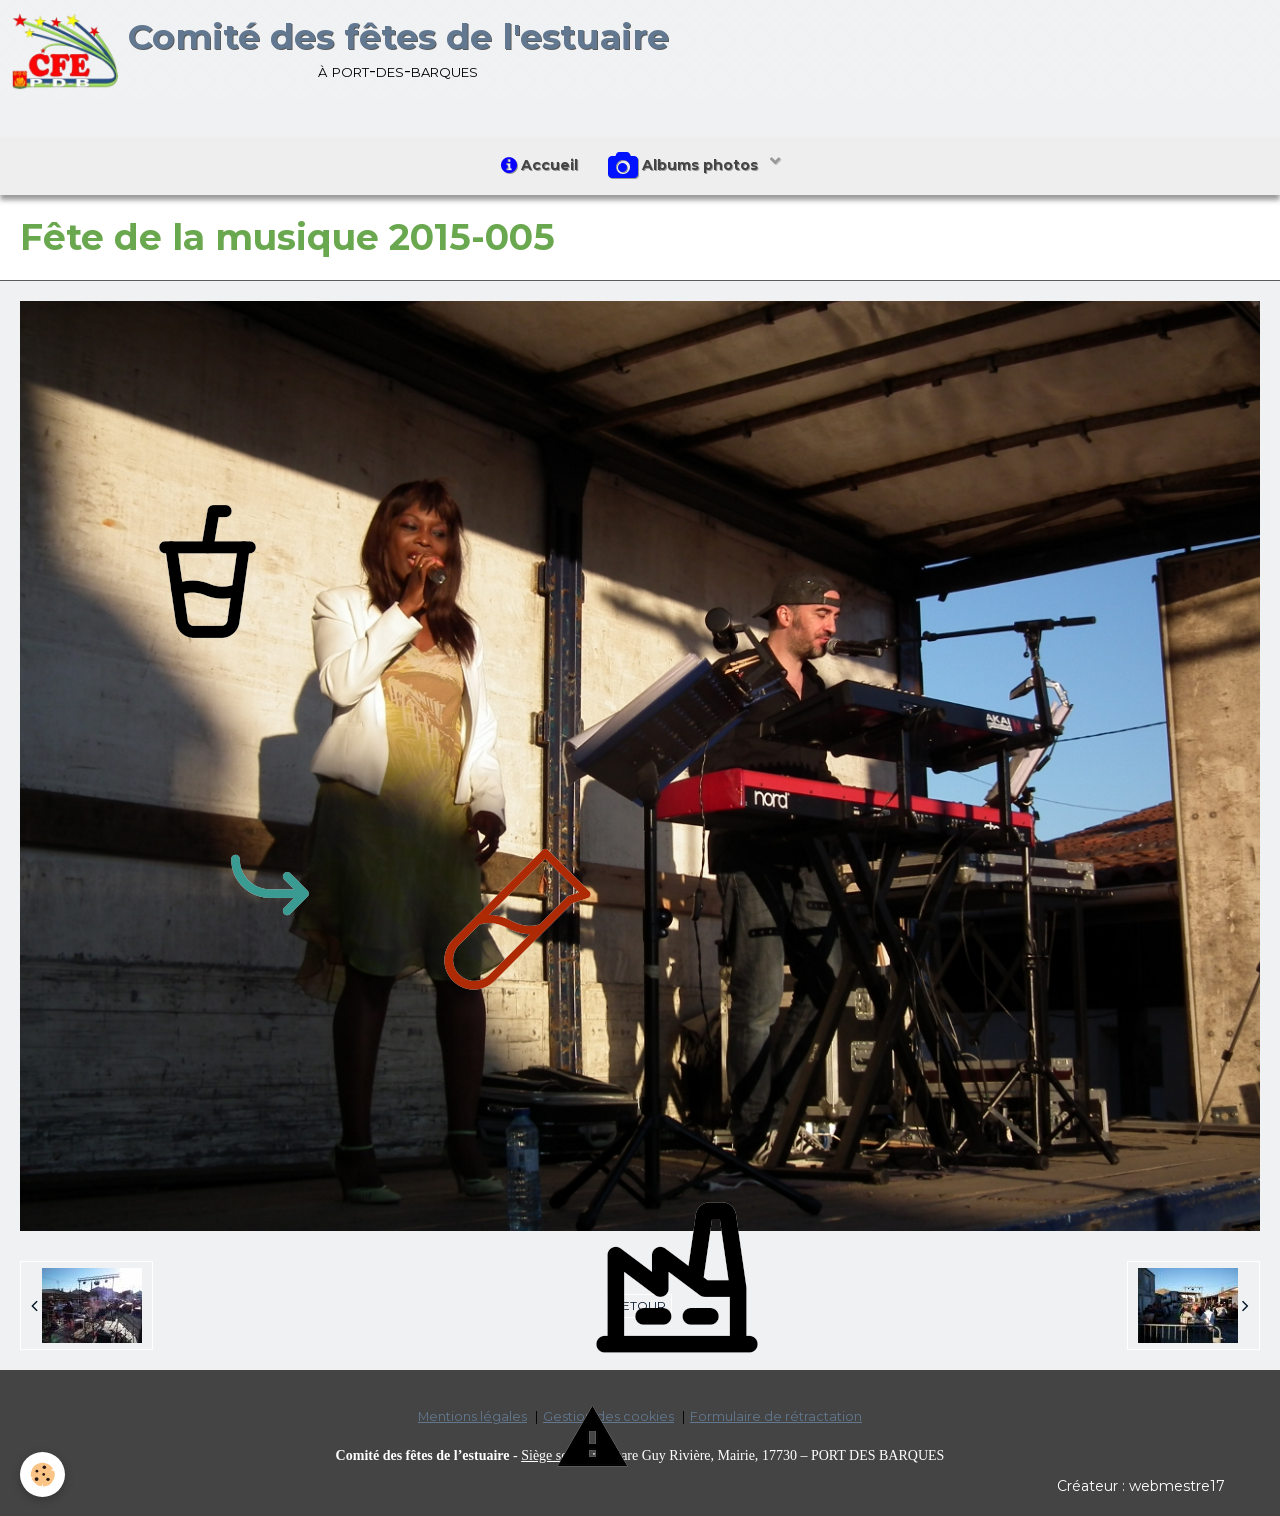  What do you see at coordinates (677, 1283) in the screenshot?
I see `view manufacturing or production settings` at bounding box center [677, 1283].